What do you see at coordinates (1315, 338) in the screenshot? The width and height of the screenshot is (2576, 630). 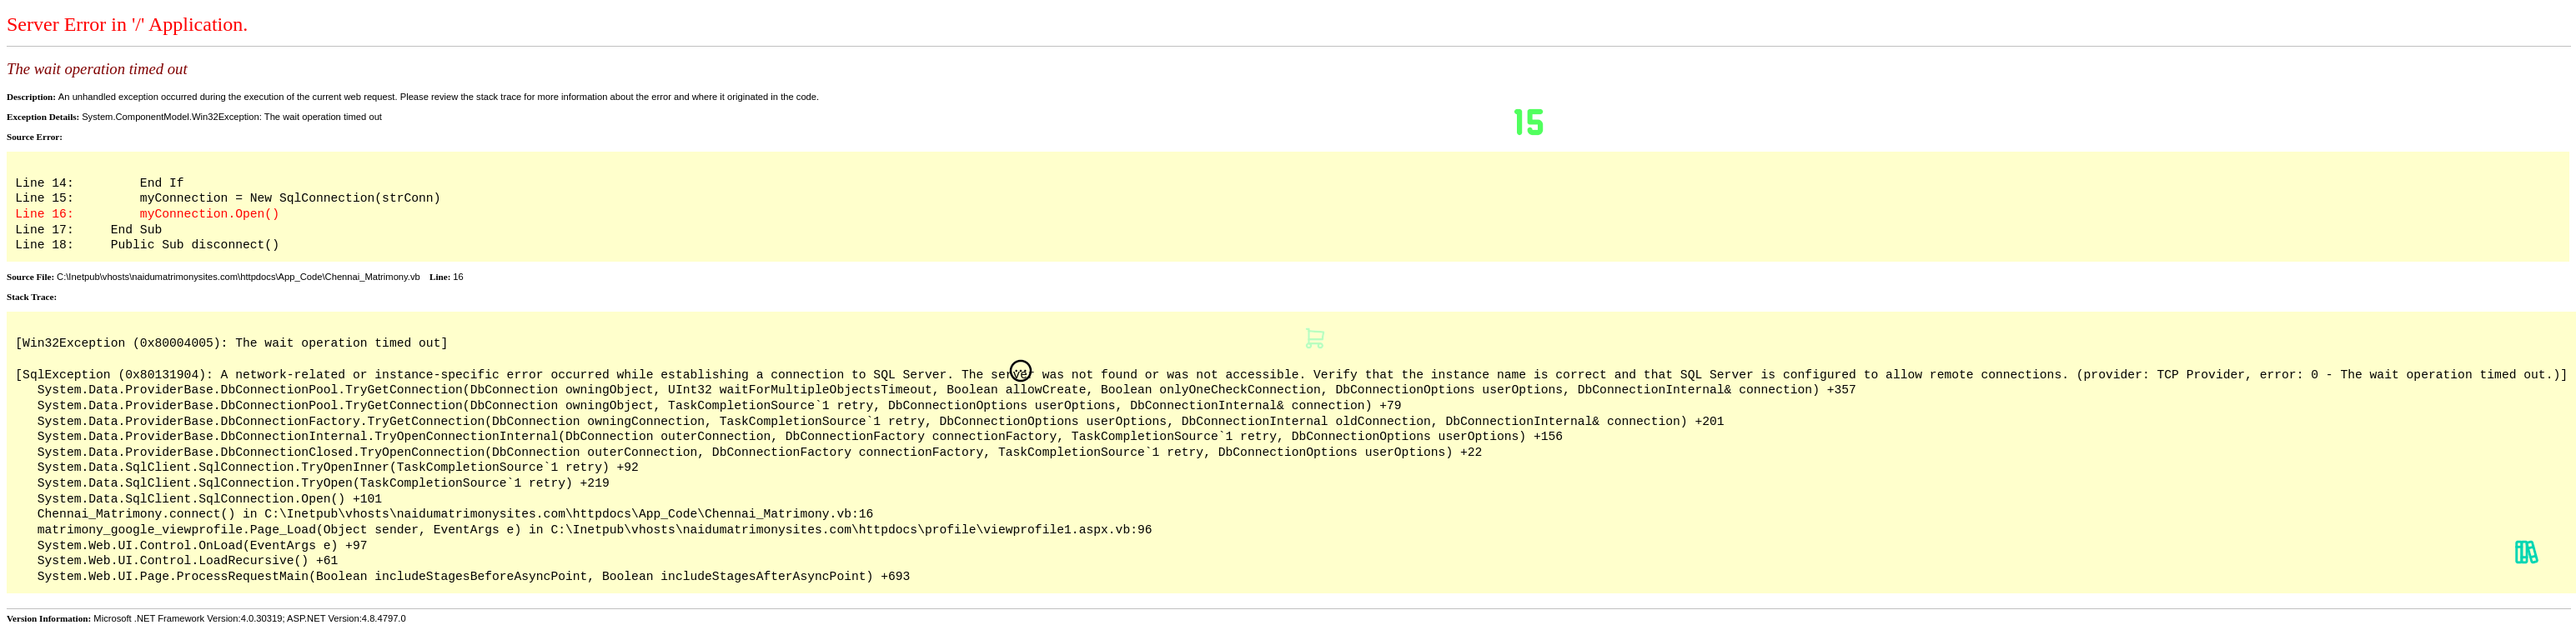 I see `view your shopping cart` at bounding box center [1315, 338].